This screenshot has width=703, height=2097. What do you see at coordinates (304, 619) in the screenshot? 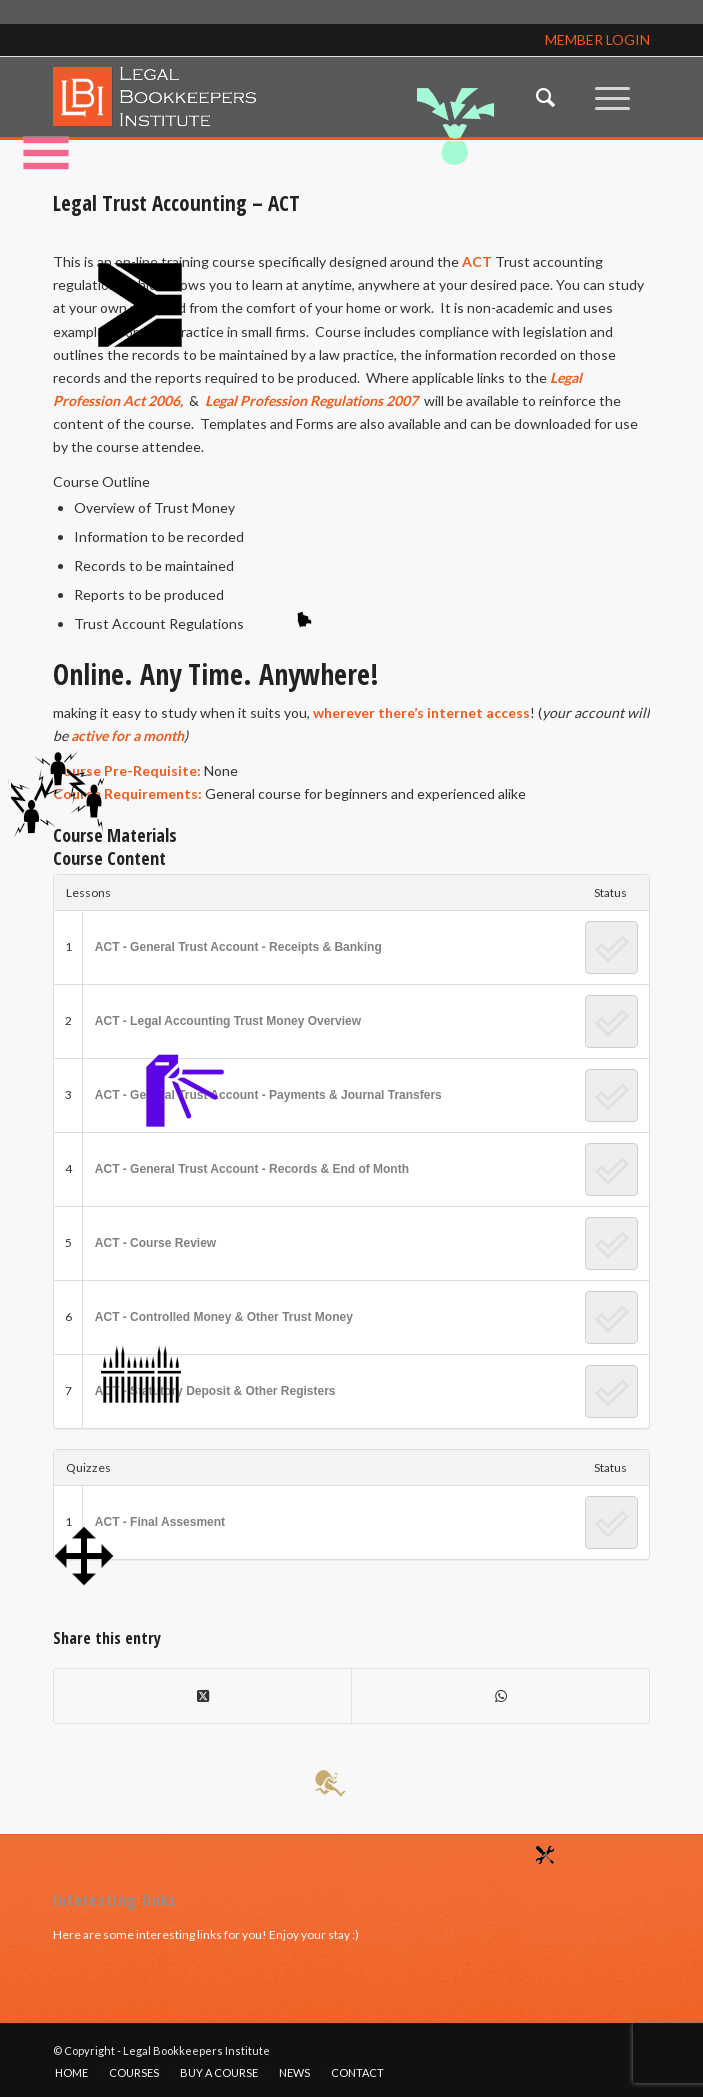
I see `select Bolivia as your country or region` at bounding box center [304, 619].